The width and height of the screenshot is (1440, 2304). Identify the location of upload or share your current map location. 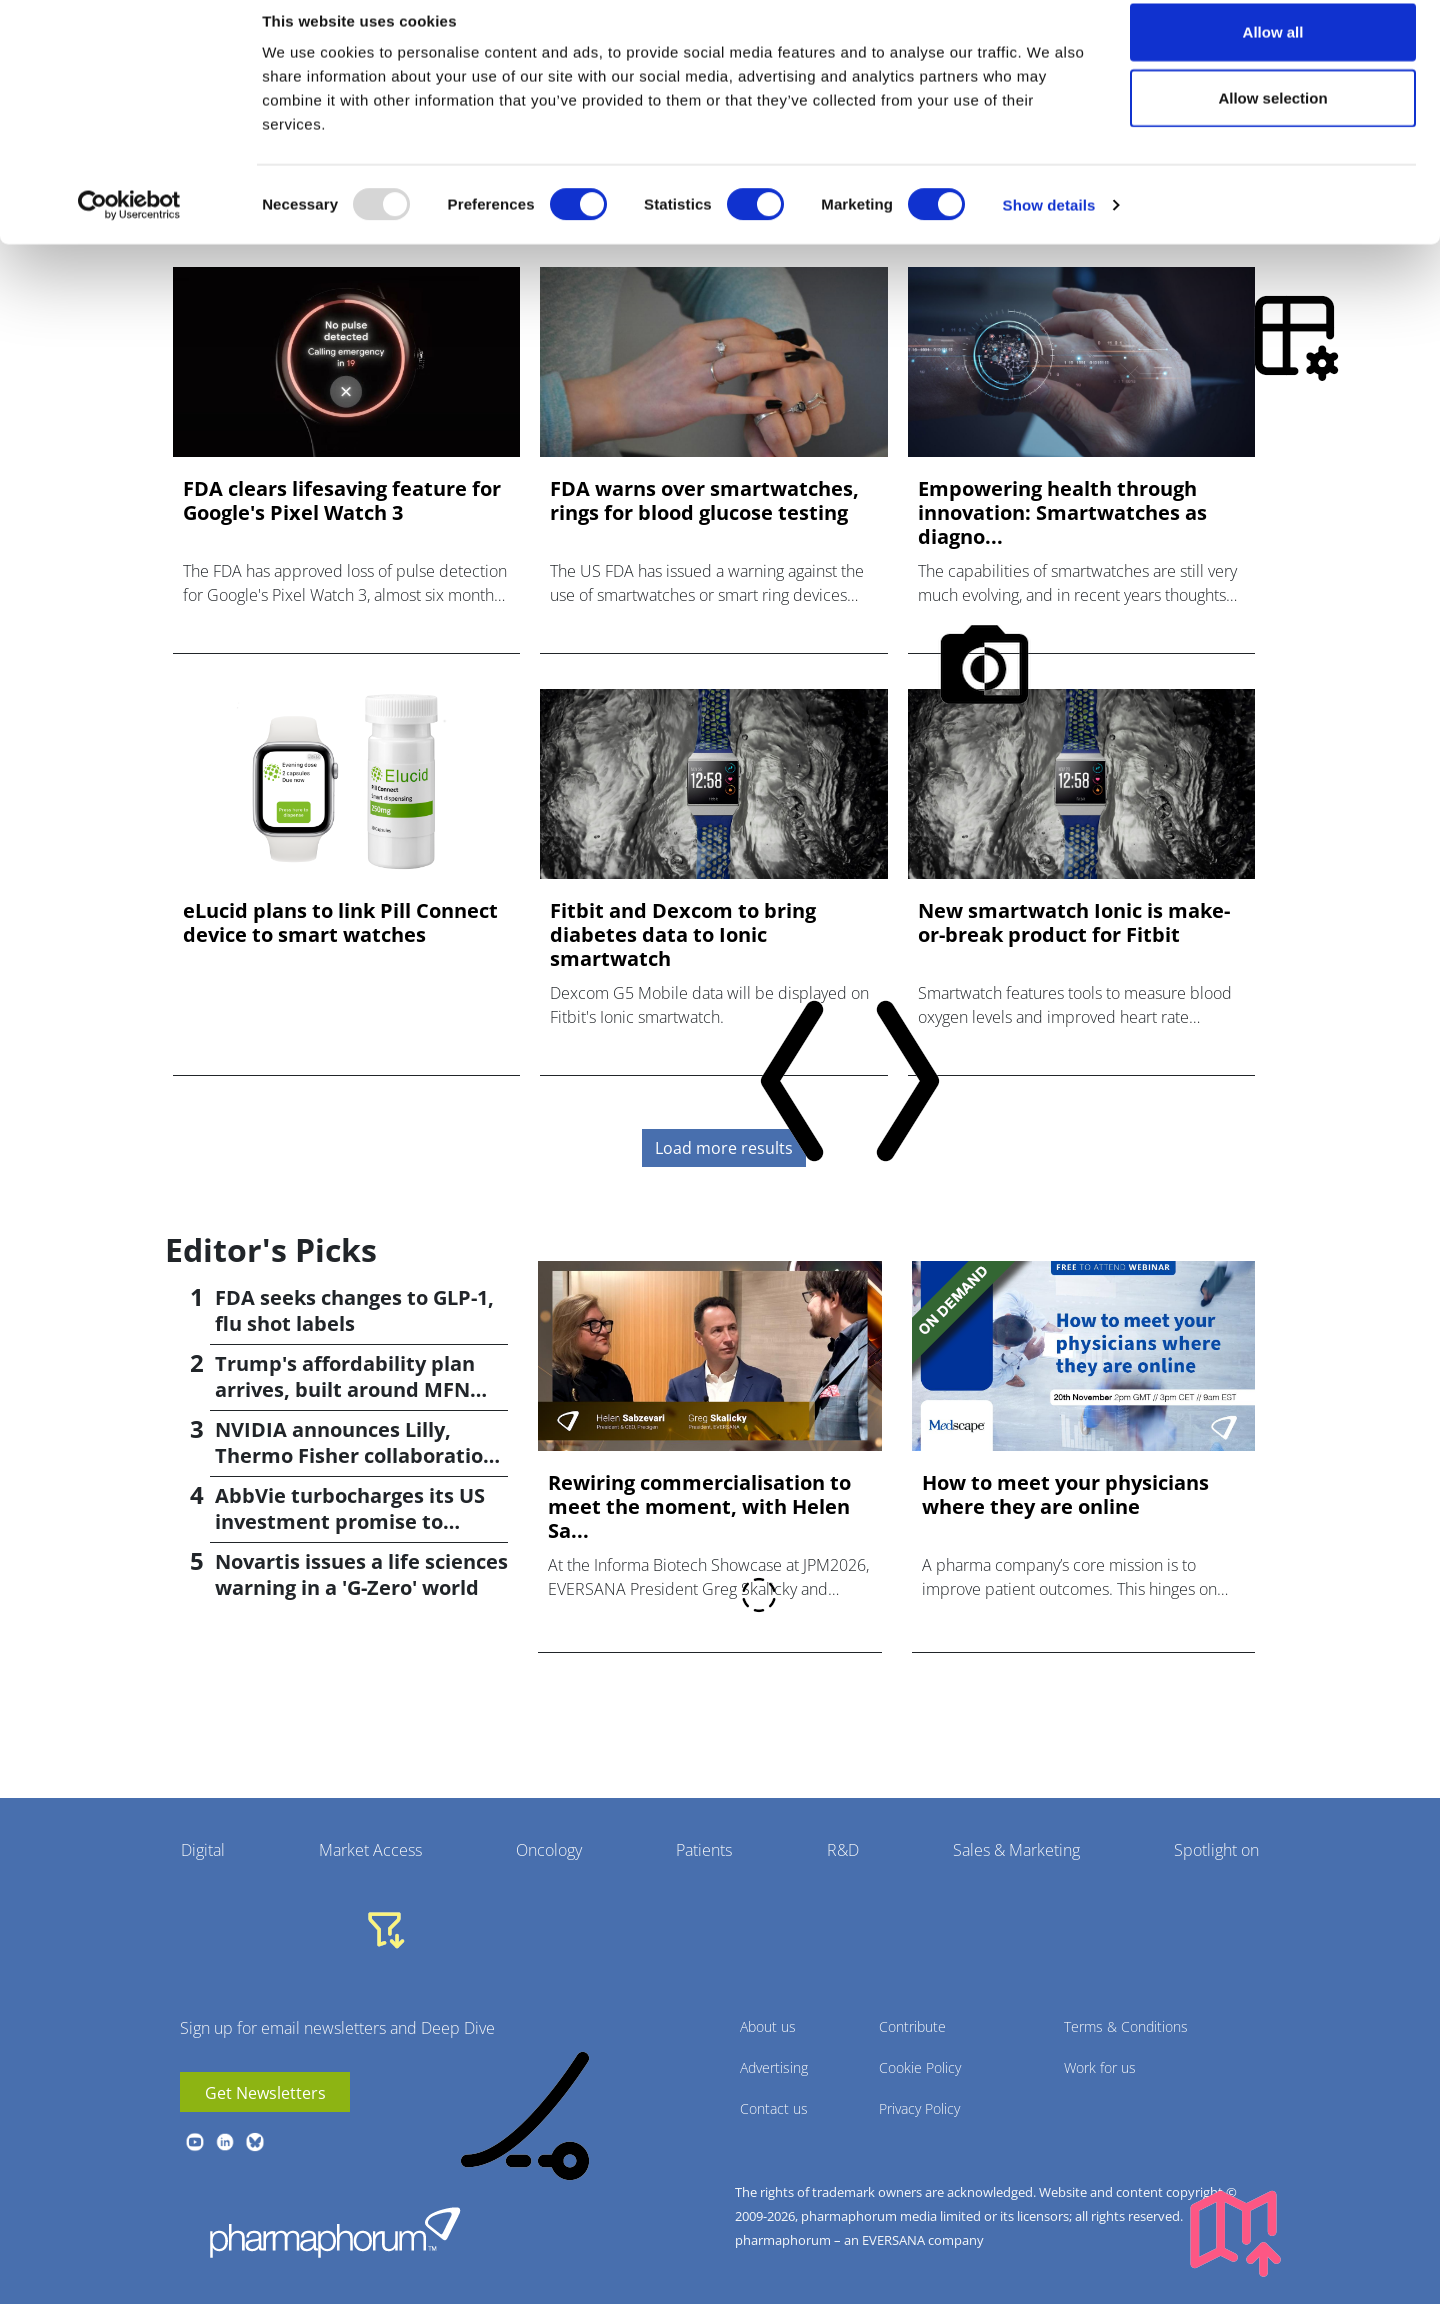
(1233, 2229).